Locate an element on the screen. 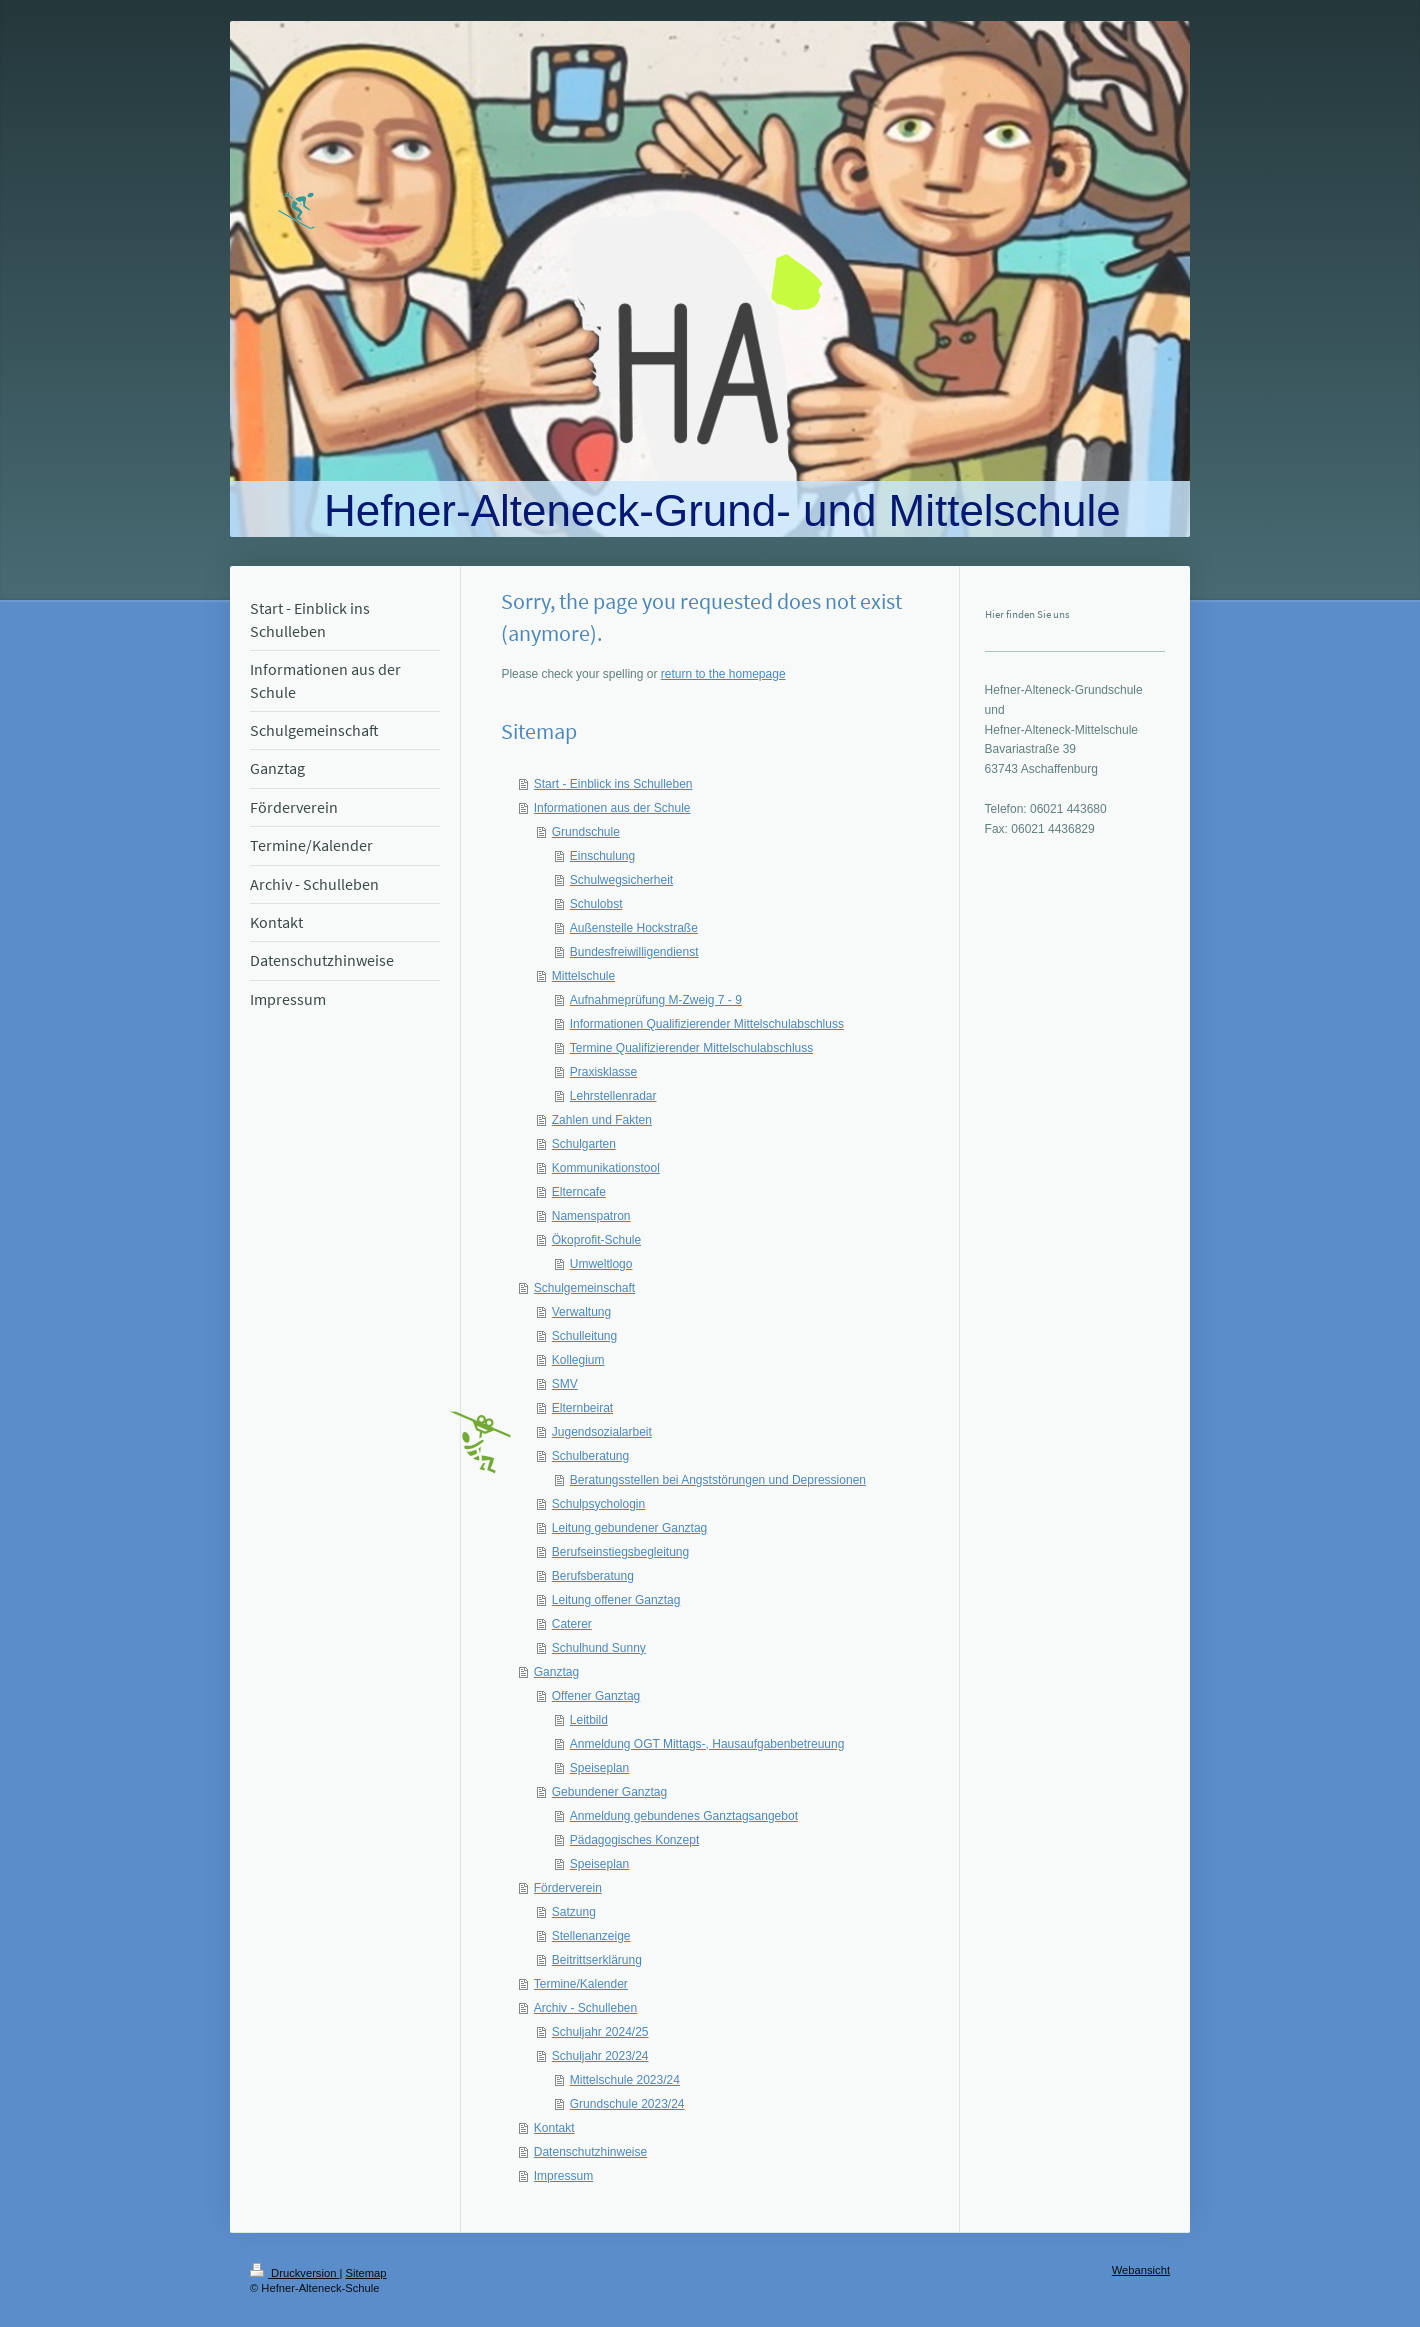  access skiing or winter sports activities is located at coordinates (296, 210).